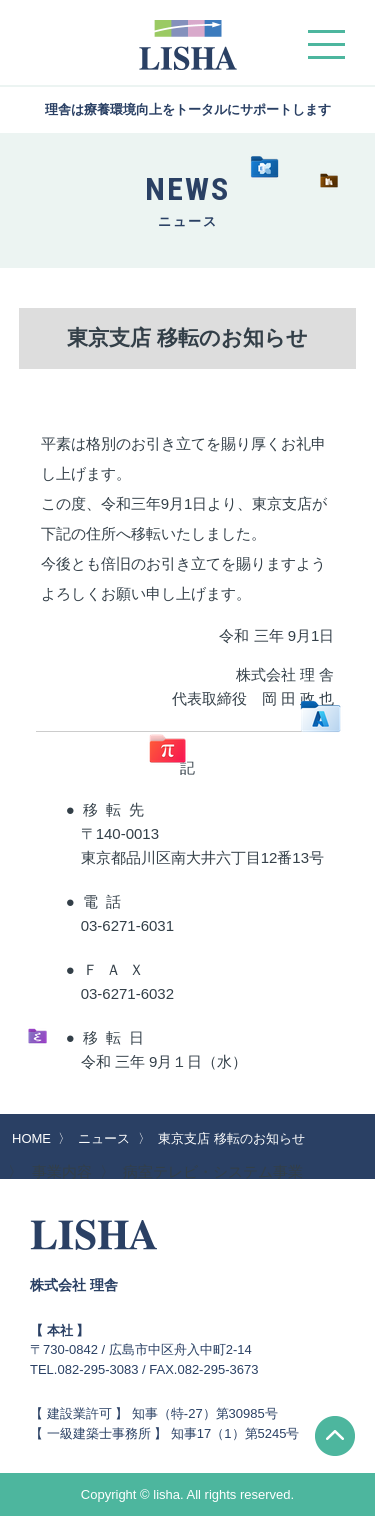 The height and width of the screenshot is (1516, 375). I want to click on open your calibre ebook library folder, so click(329, 181).